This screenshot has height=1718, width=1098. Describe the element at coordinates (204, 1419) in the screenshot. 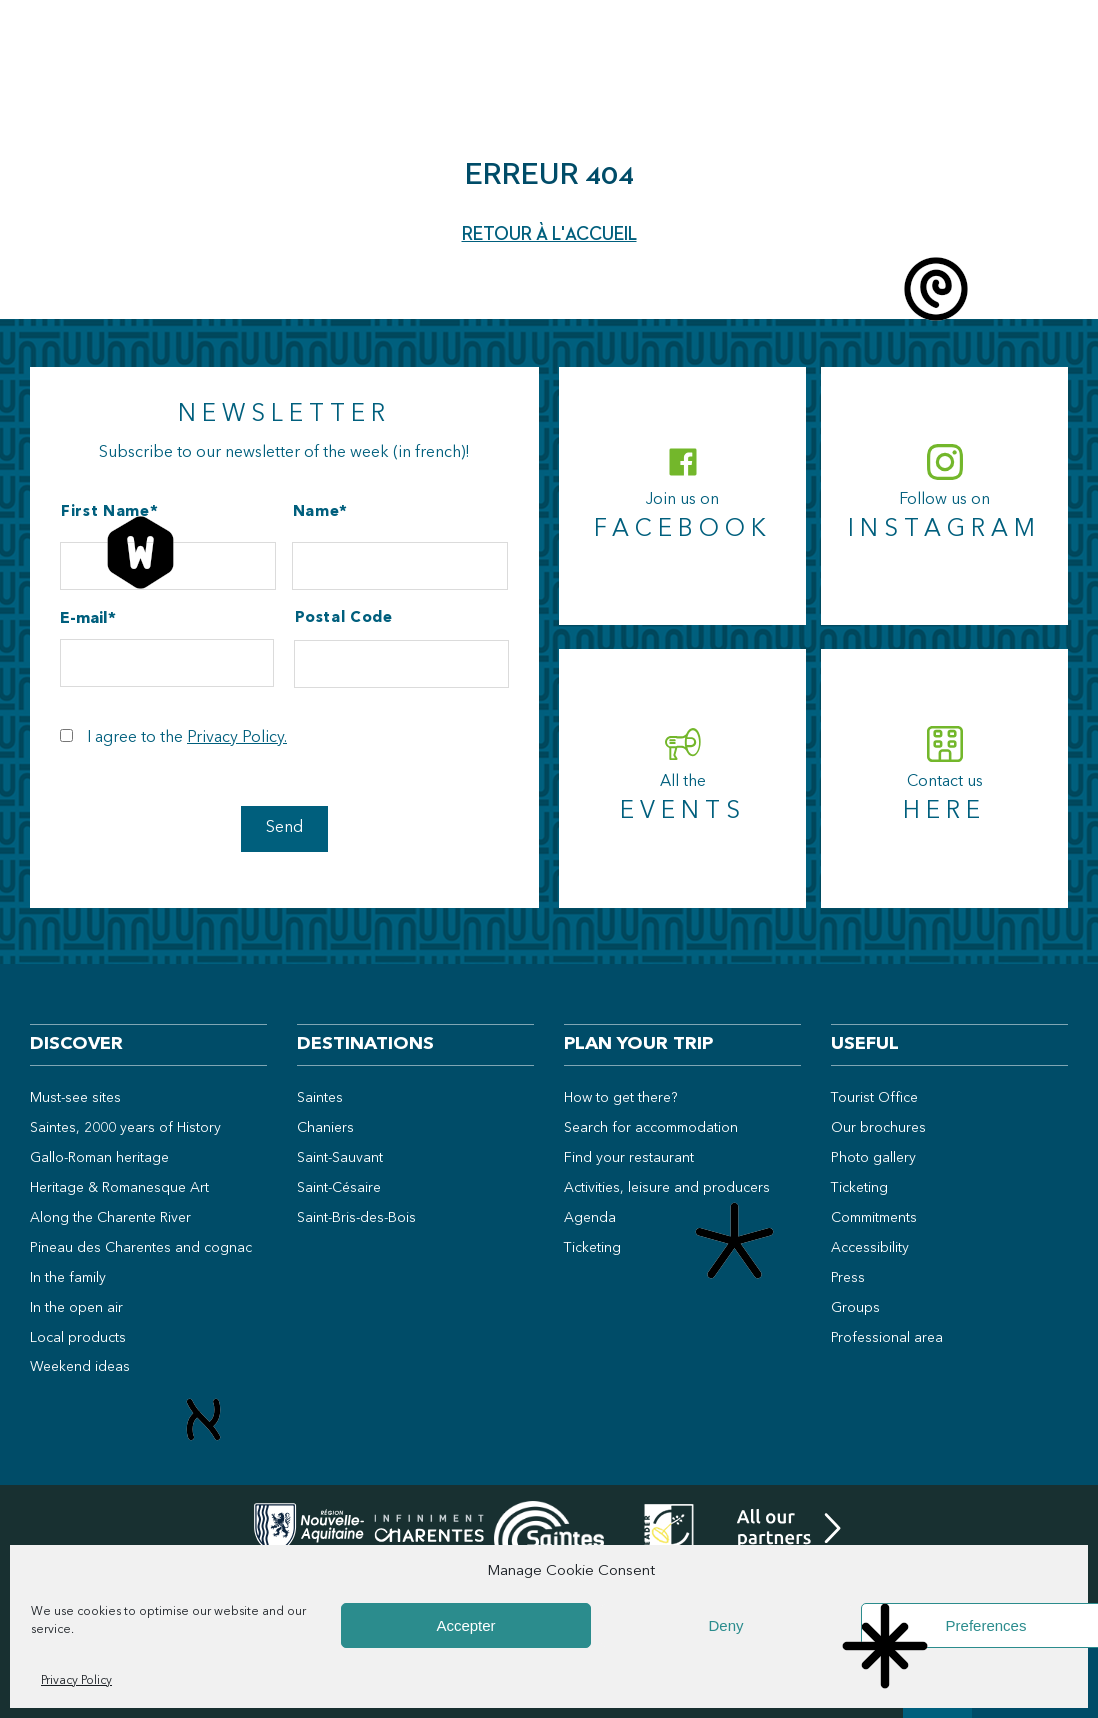

I see `switch to hebrew keyboard layout` at that location.